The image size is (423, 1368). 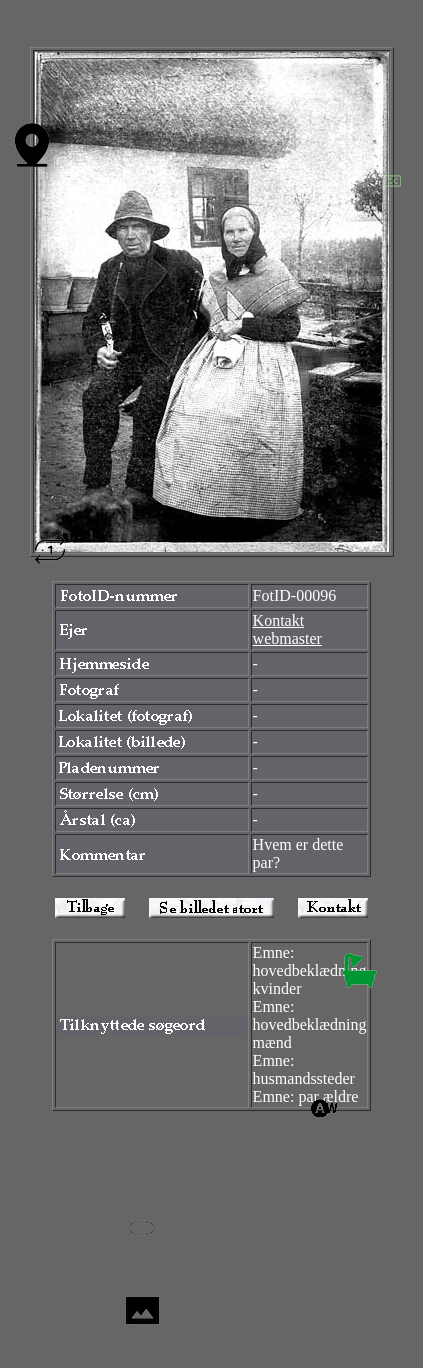 I want to click on enable auto white balance, so click(x=324, y=1108).